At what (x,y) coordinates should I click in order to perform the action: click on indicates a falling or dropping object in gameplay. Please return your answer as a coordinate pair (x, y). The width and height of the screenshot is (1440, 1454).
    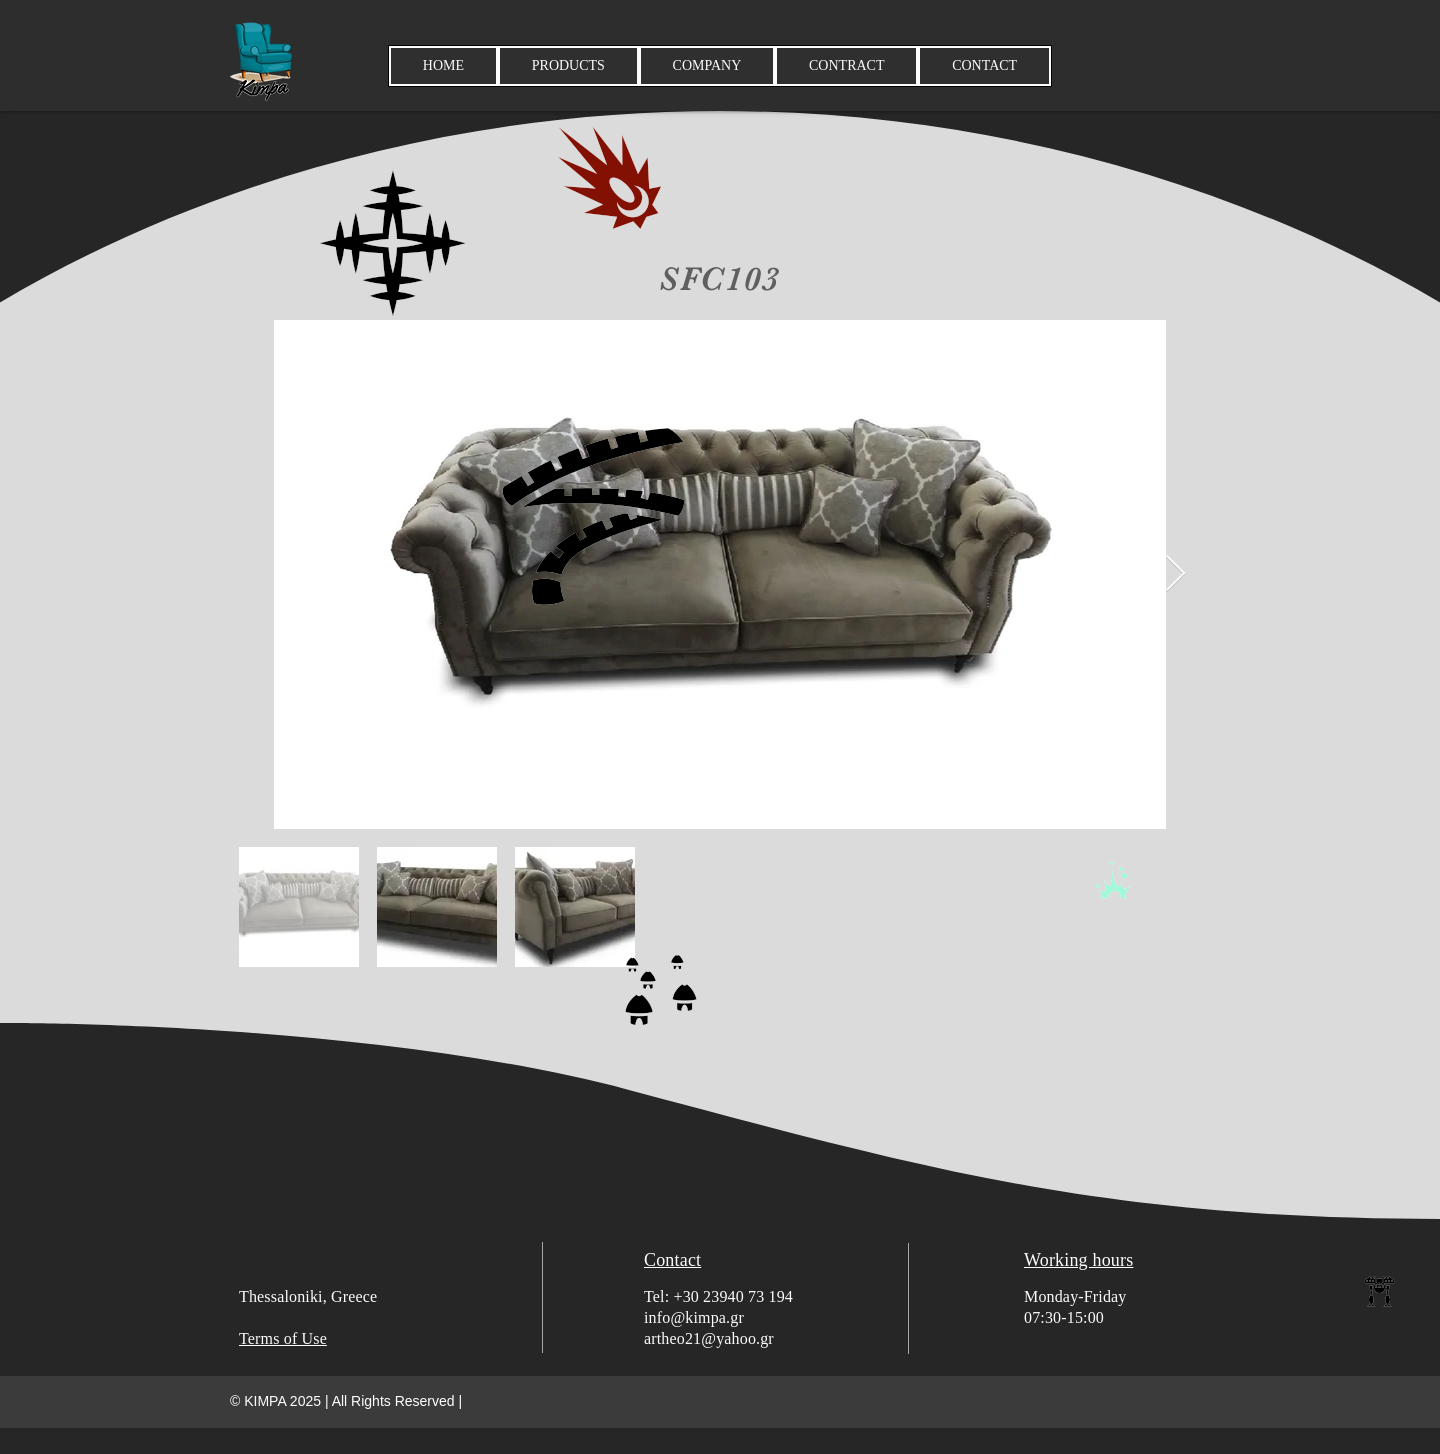
    Looking at the image, I should click on (608, 177).